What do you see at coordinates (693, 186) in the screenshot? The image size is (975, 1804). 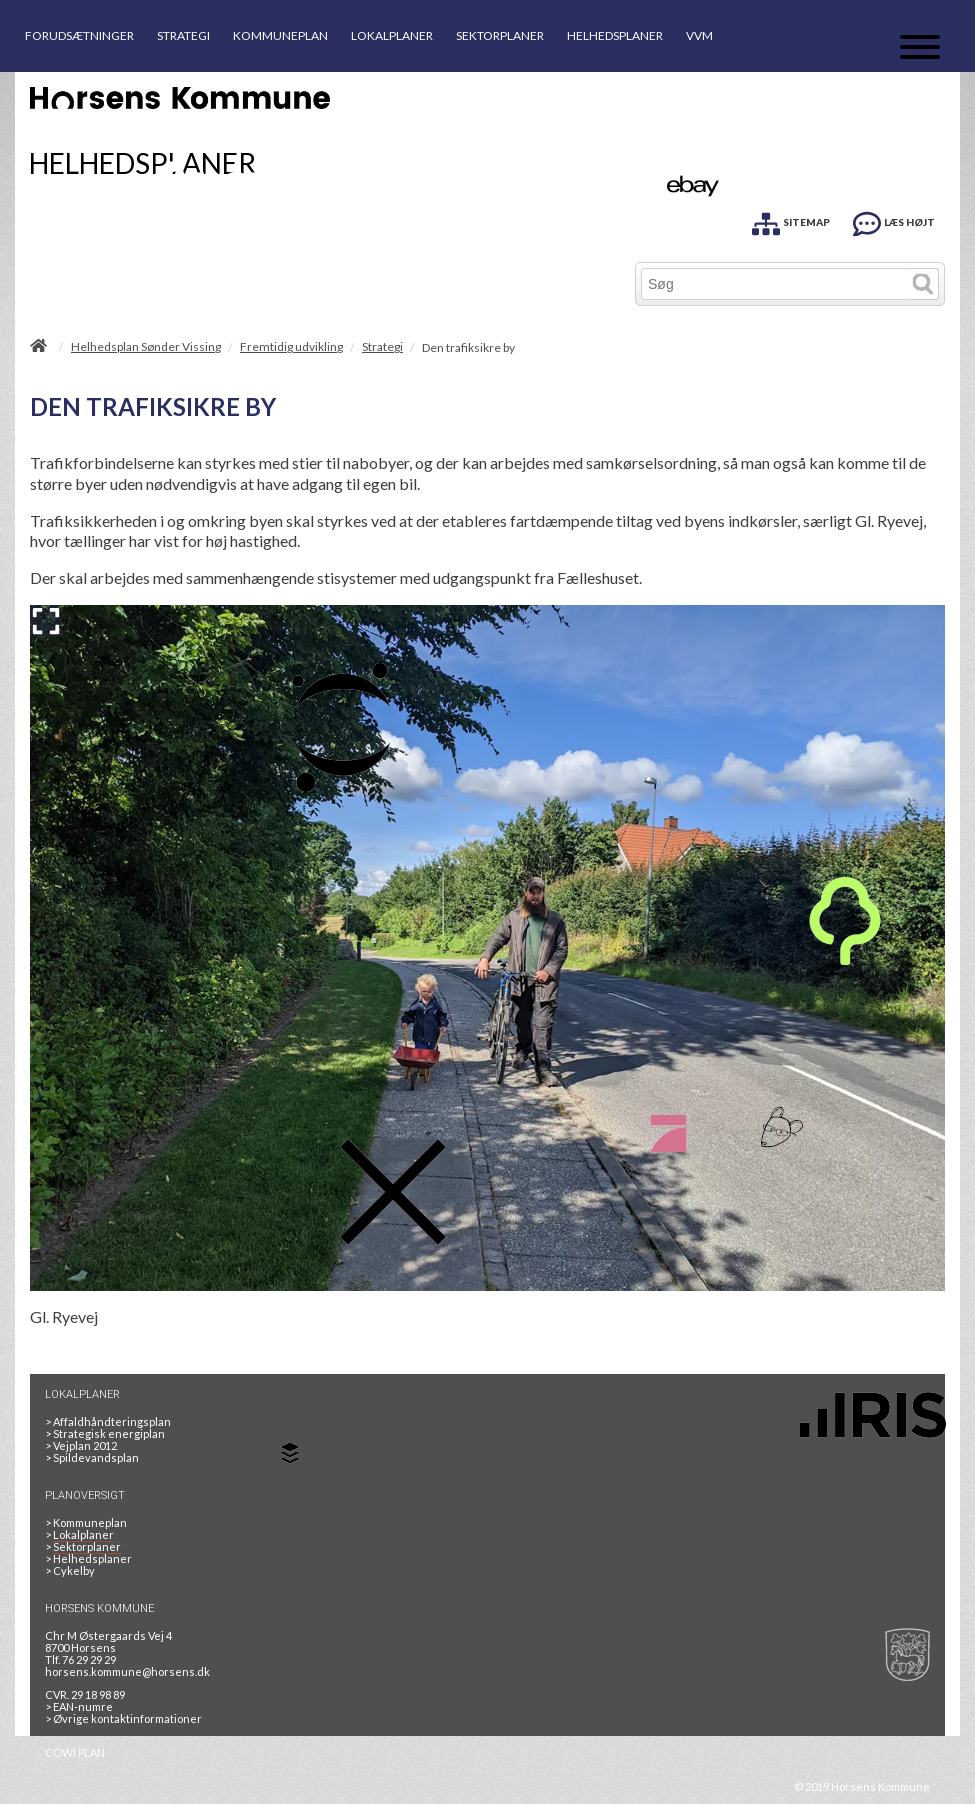 I see `open the ebay app or website` at bounding box center [693, 186].